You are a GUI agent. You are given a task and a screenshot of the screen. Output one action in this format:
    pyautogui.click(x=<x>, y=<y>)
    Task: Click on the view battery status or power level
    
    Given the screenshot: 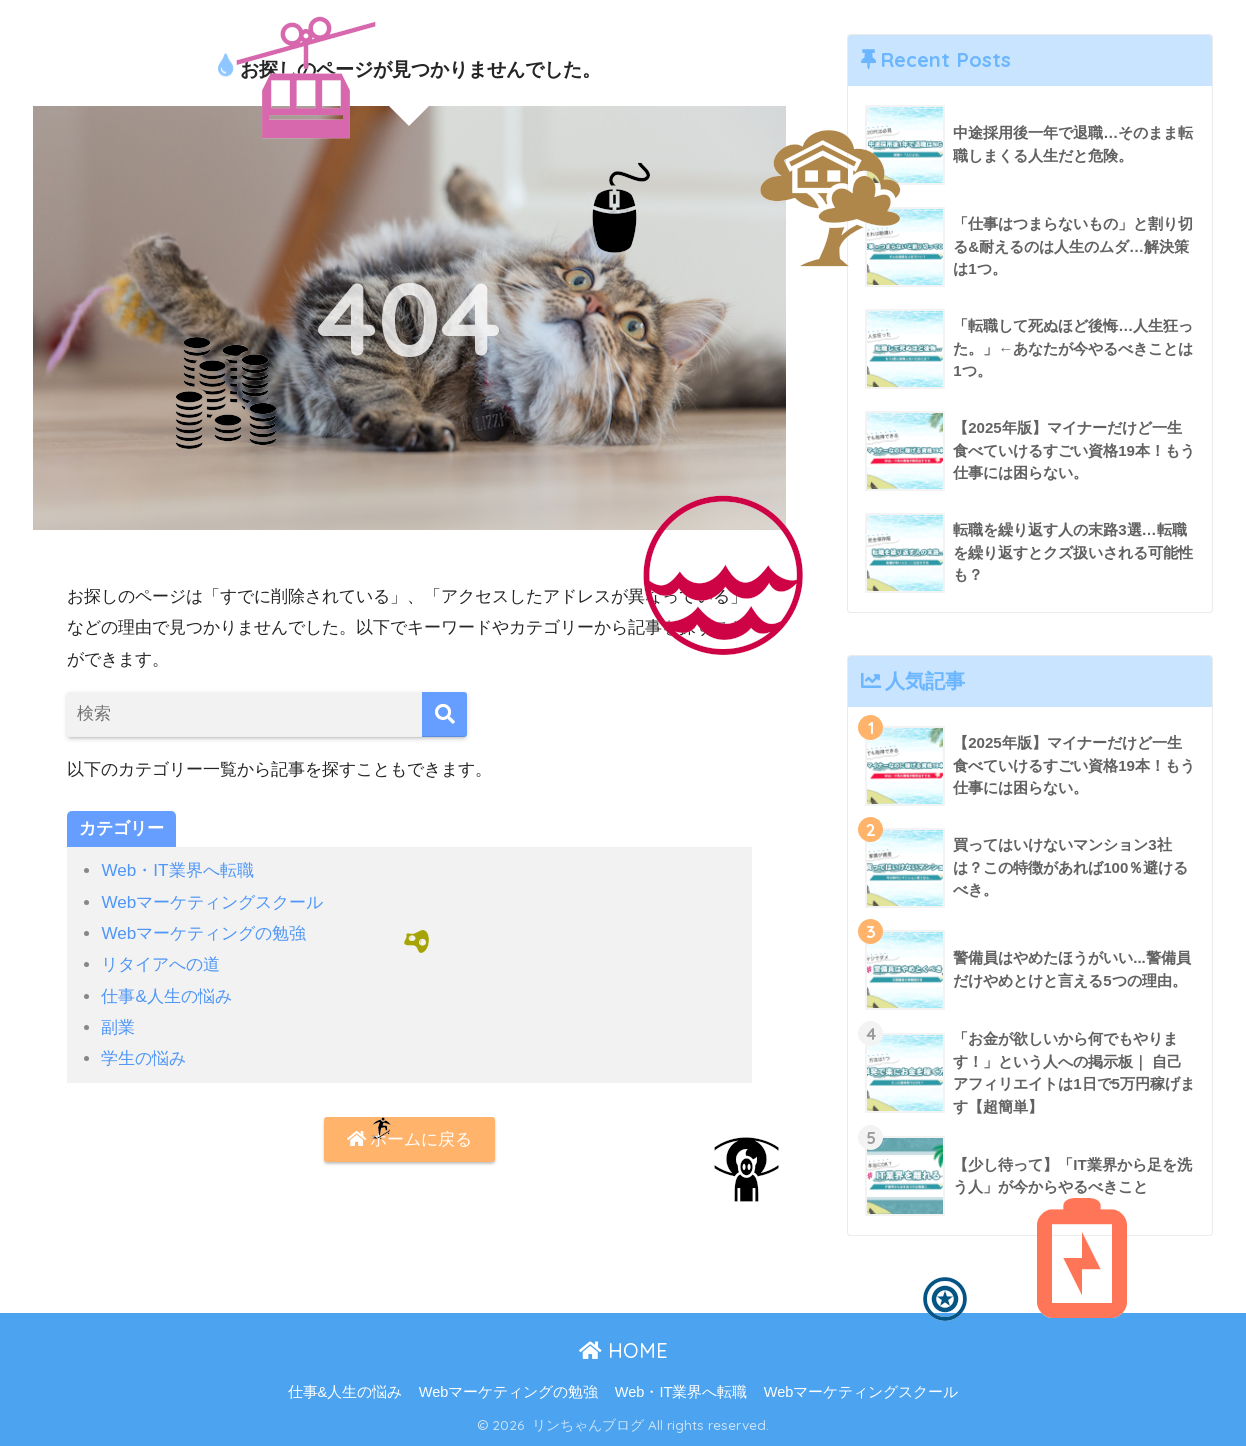 What is the action you would take?
    pyautogui.click(x=1082, y=1258)
    